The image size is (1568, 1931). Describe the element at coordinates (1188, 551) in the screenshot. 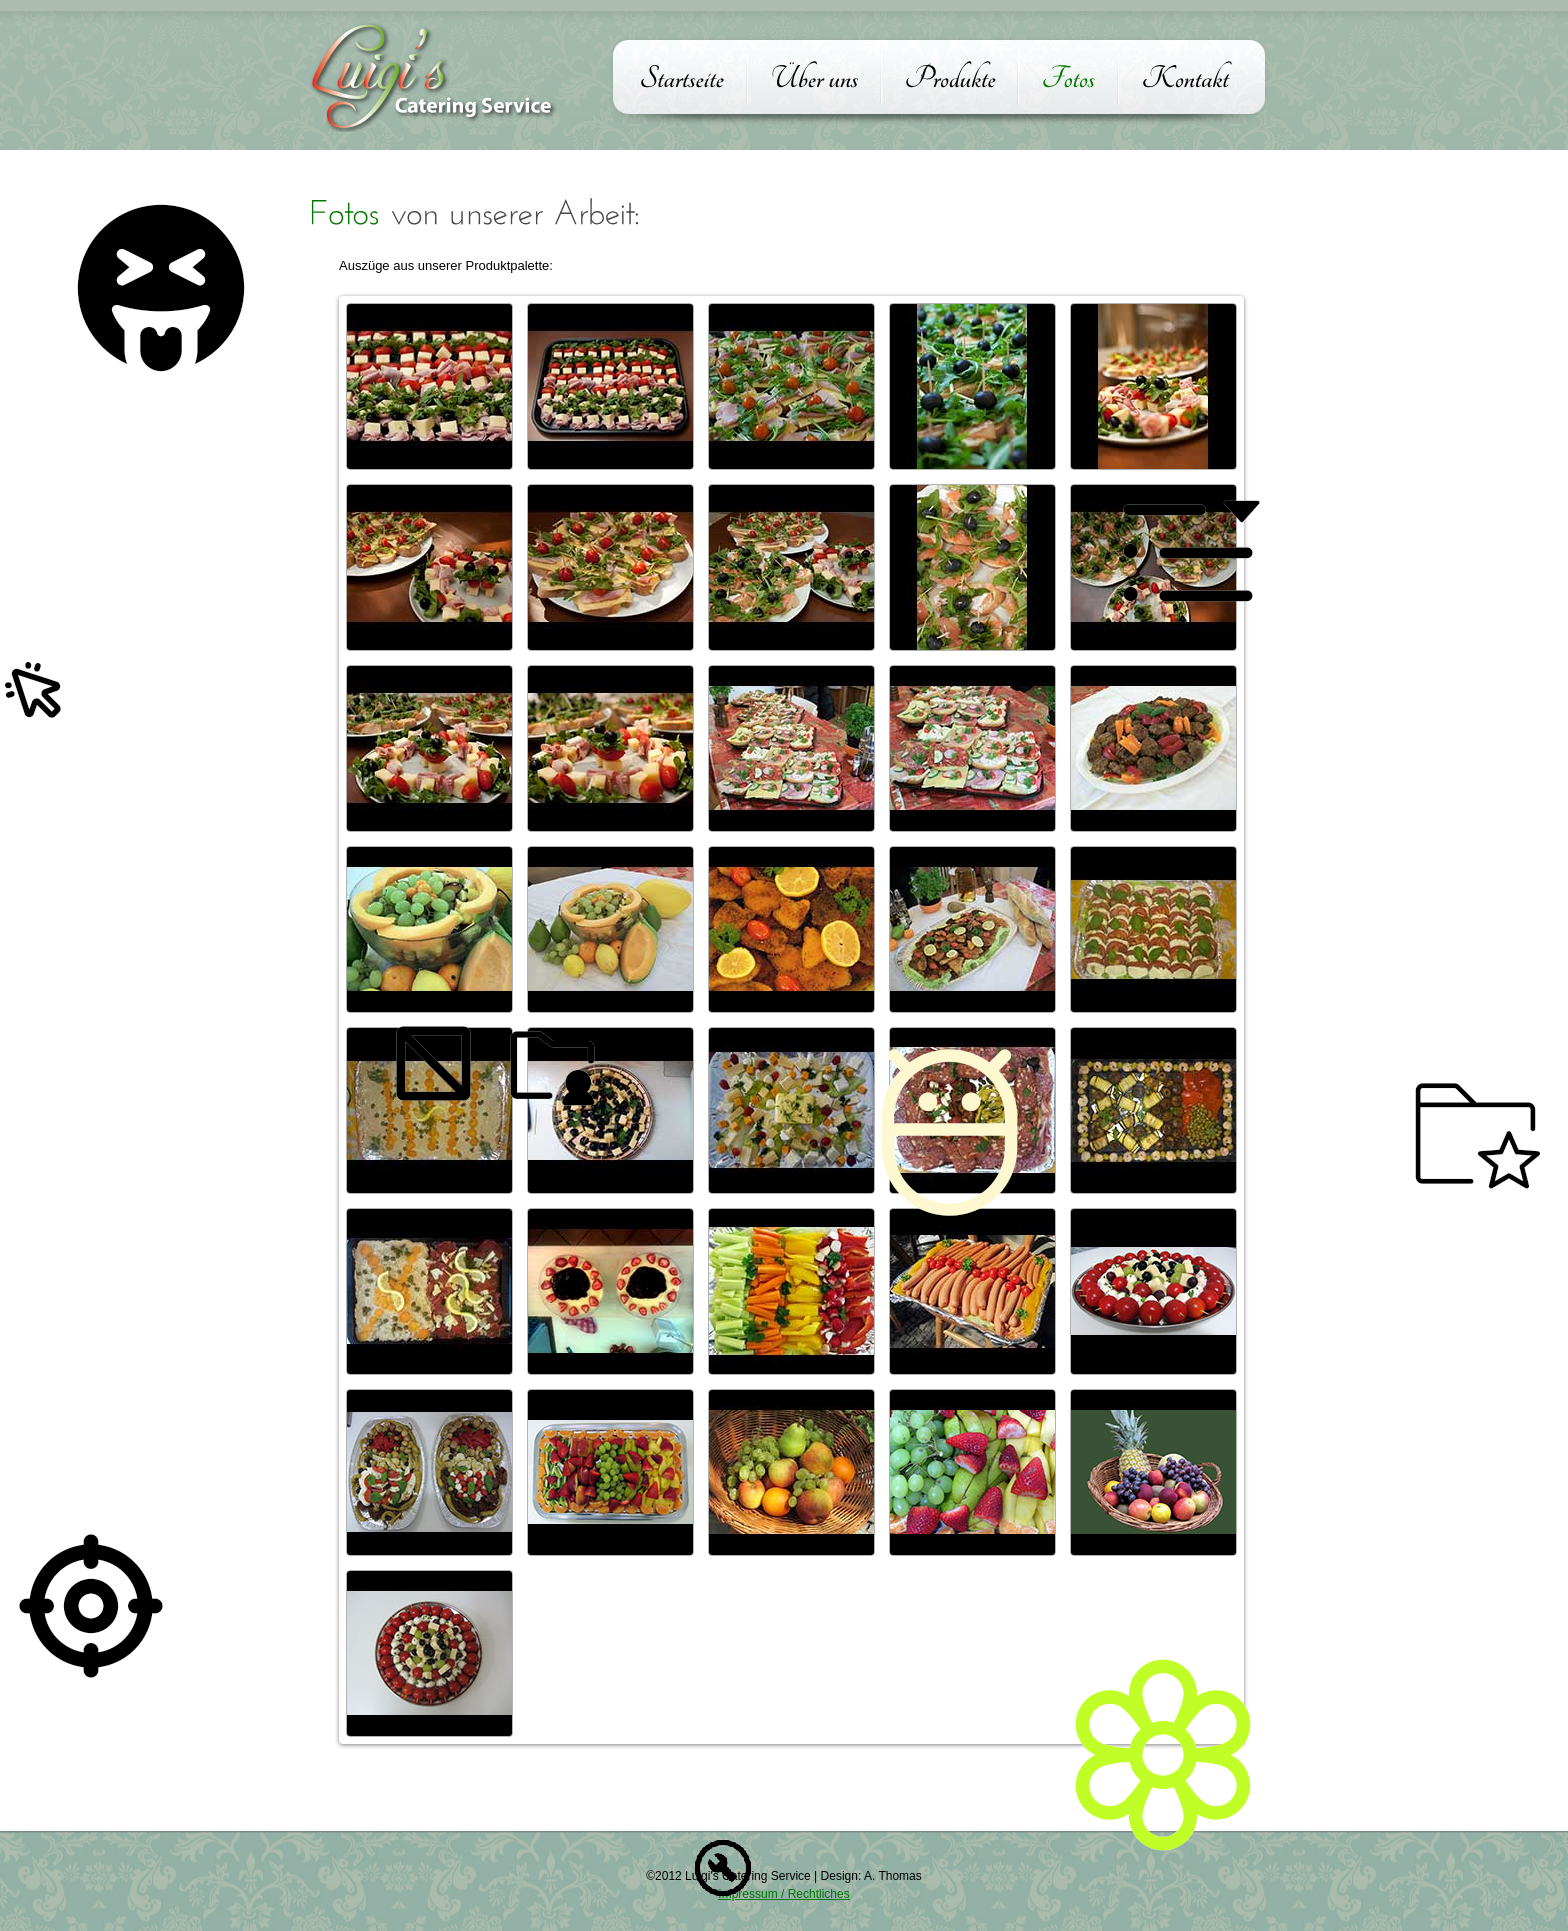

I see `select multiple items from a list` at that location.